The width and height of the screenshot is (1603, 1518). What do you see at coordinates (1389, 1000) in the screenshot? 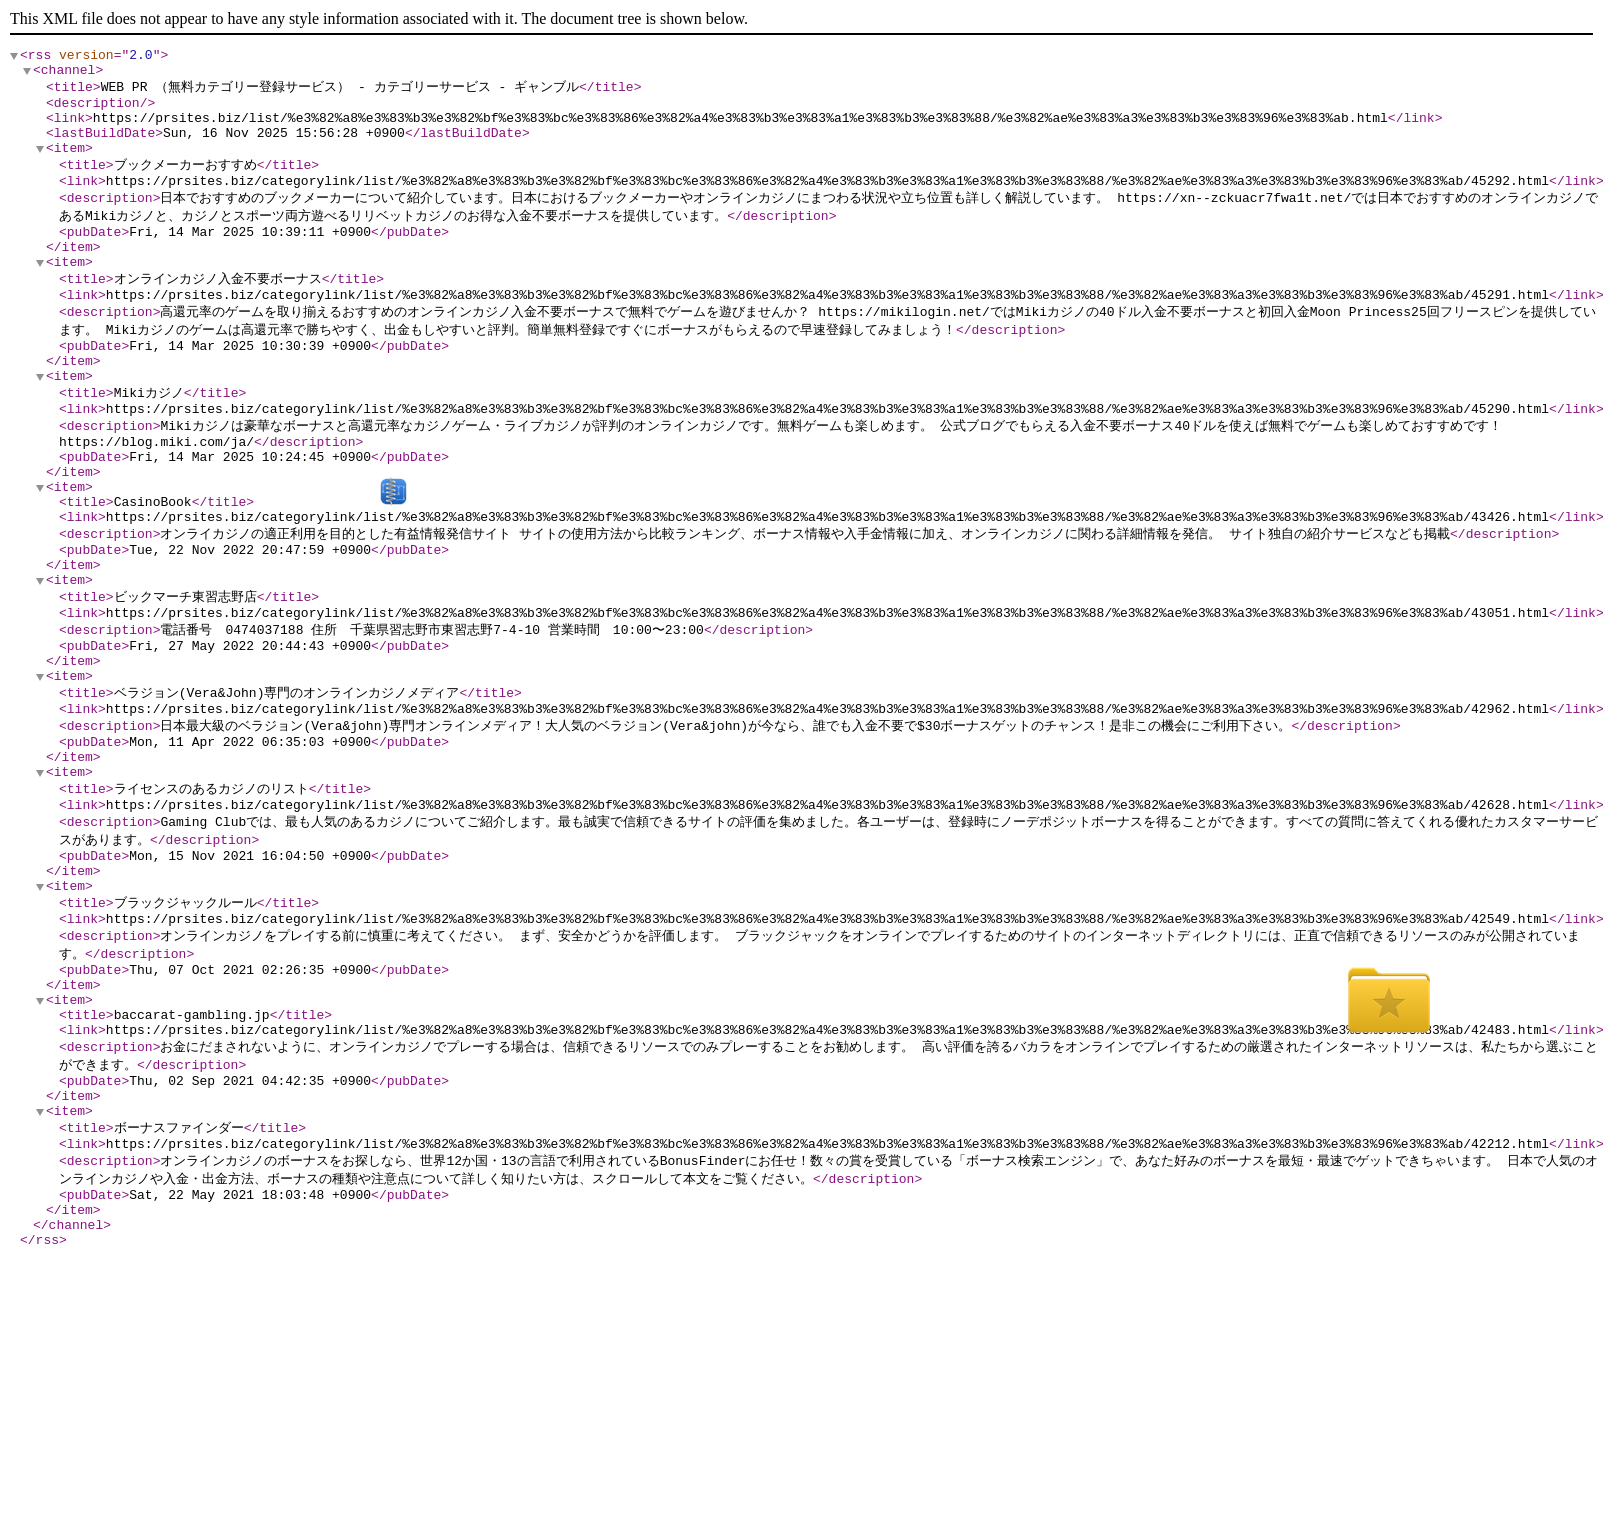
I see `access your bookmarked or favorite files` at bounding box center [1389, 1000].